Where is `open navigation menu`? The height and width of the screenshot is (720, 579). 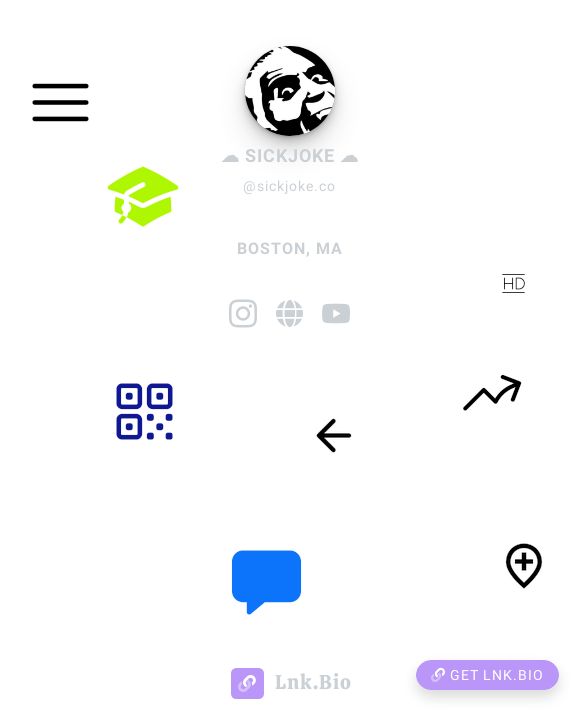
open navigation menu is located at coordinates (60, 102).